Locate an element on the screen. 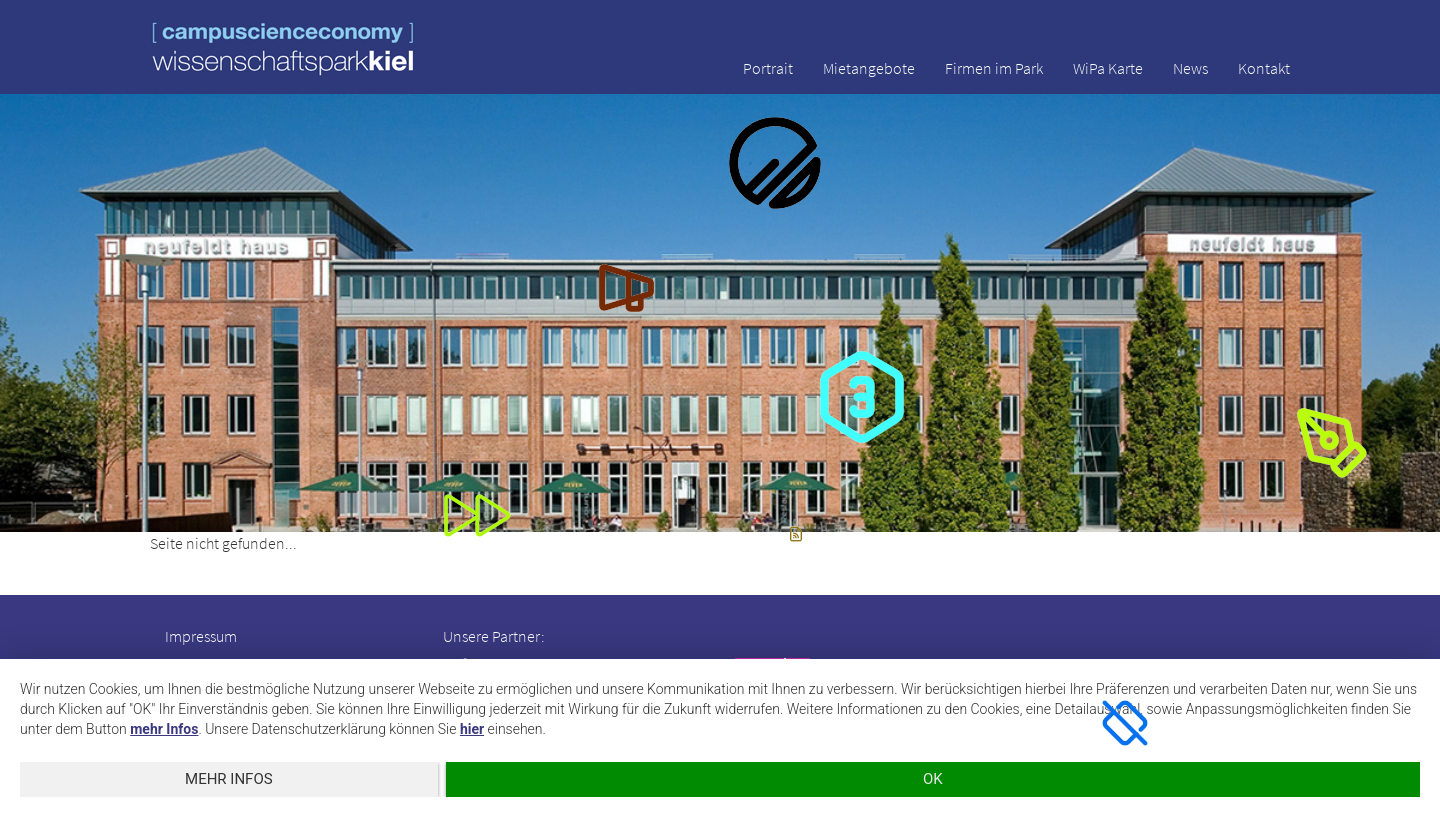 This screenshot has width=1440, height=817. make an announcement or broadcast is located at coordinates (624, 289).